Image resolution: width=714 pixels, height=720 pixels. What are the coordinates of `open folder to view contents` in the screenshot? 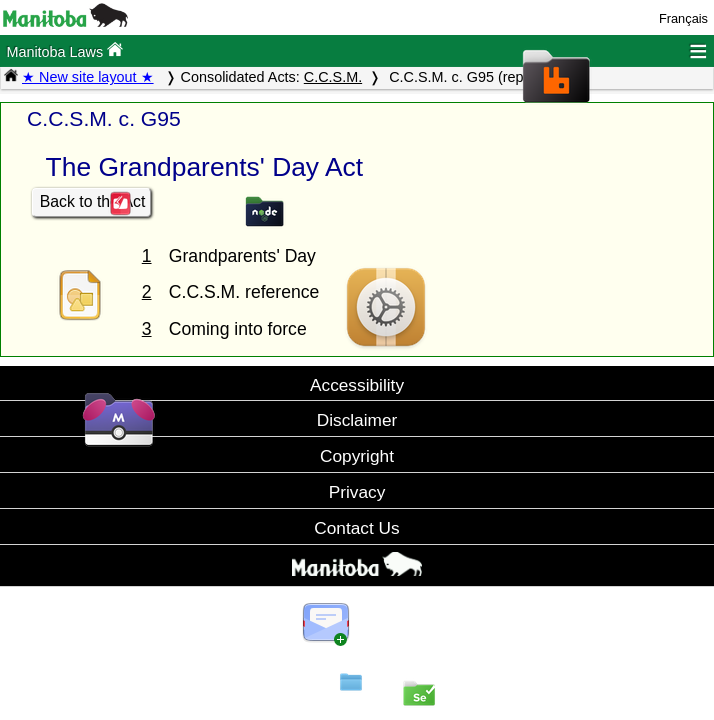 It's located at (351, 682).